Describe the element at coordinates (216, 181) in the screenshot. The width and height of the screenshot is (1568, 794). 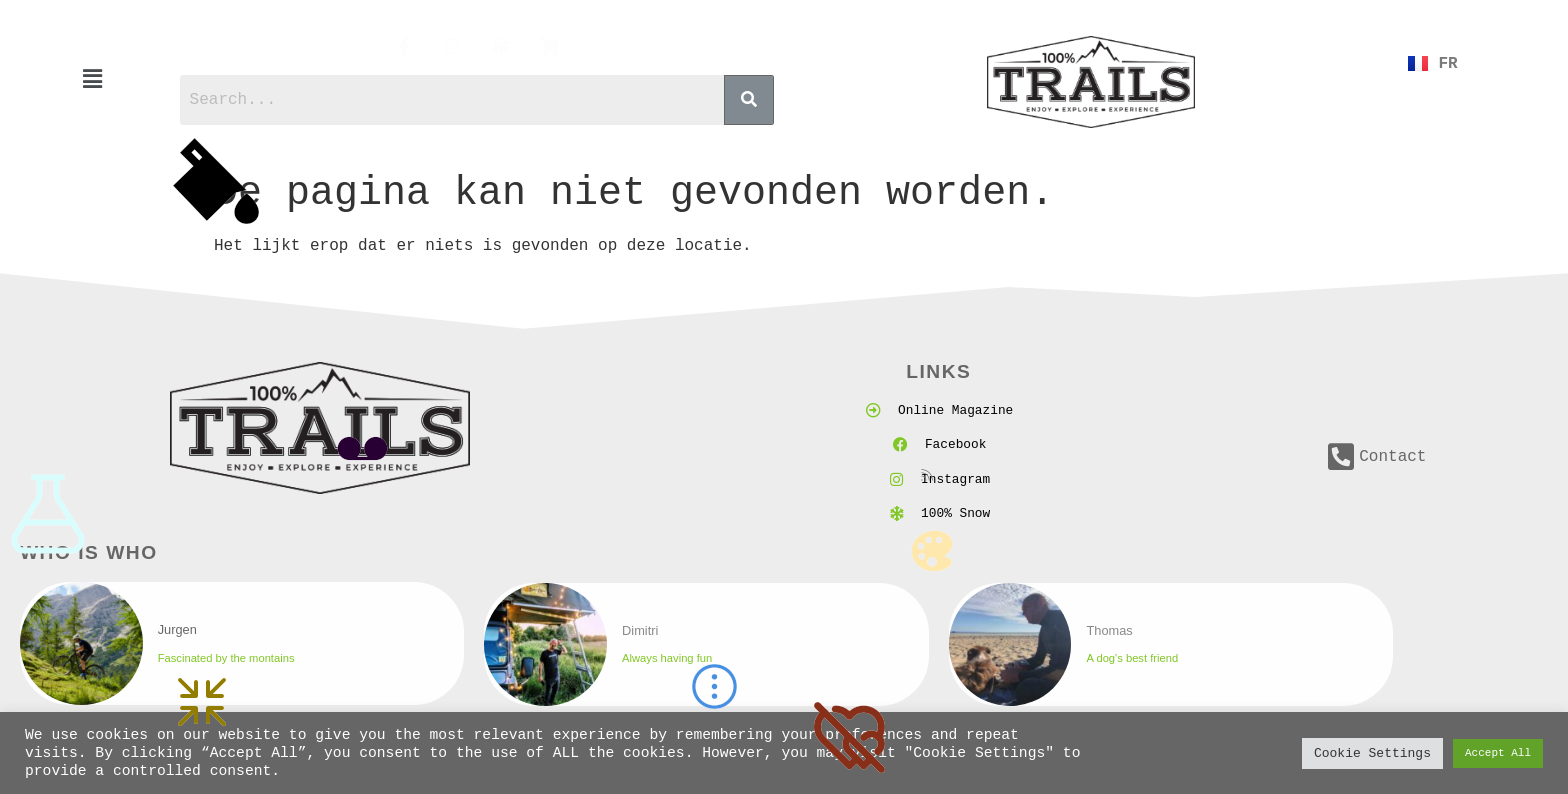
I see `fill an area with color` at that location.